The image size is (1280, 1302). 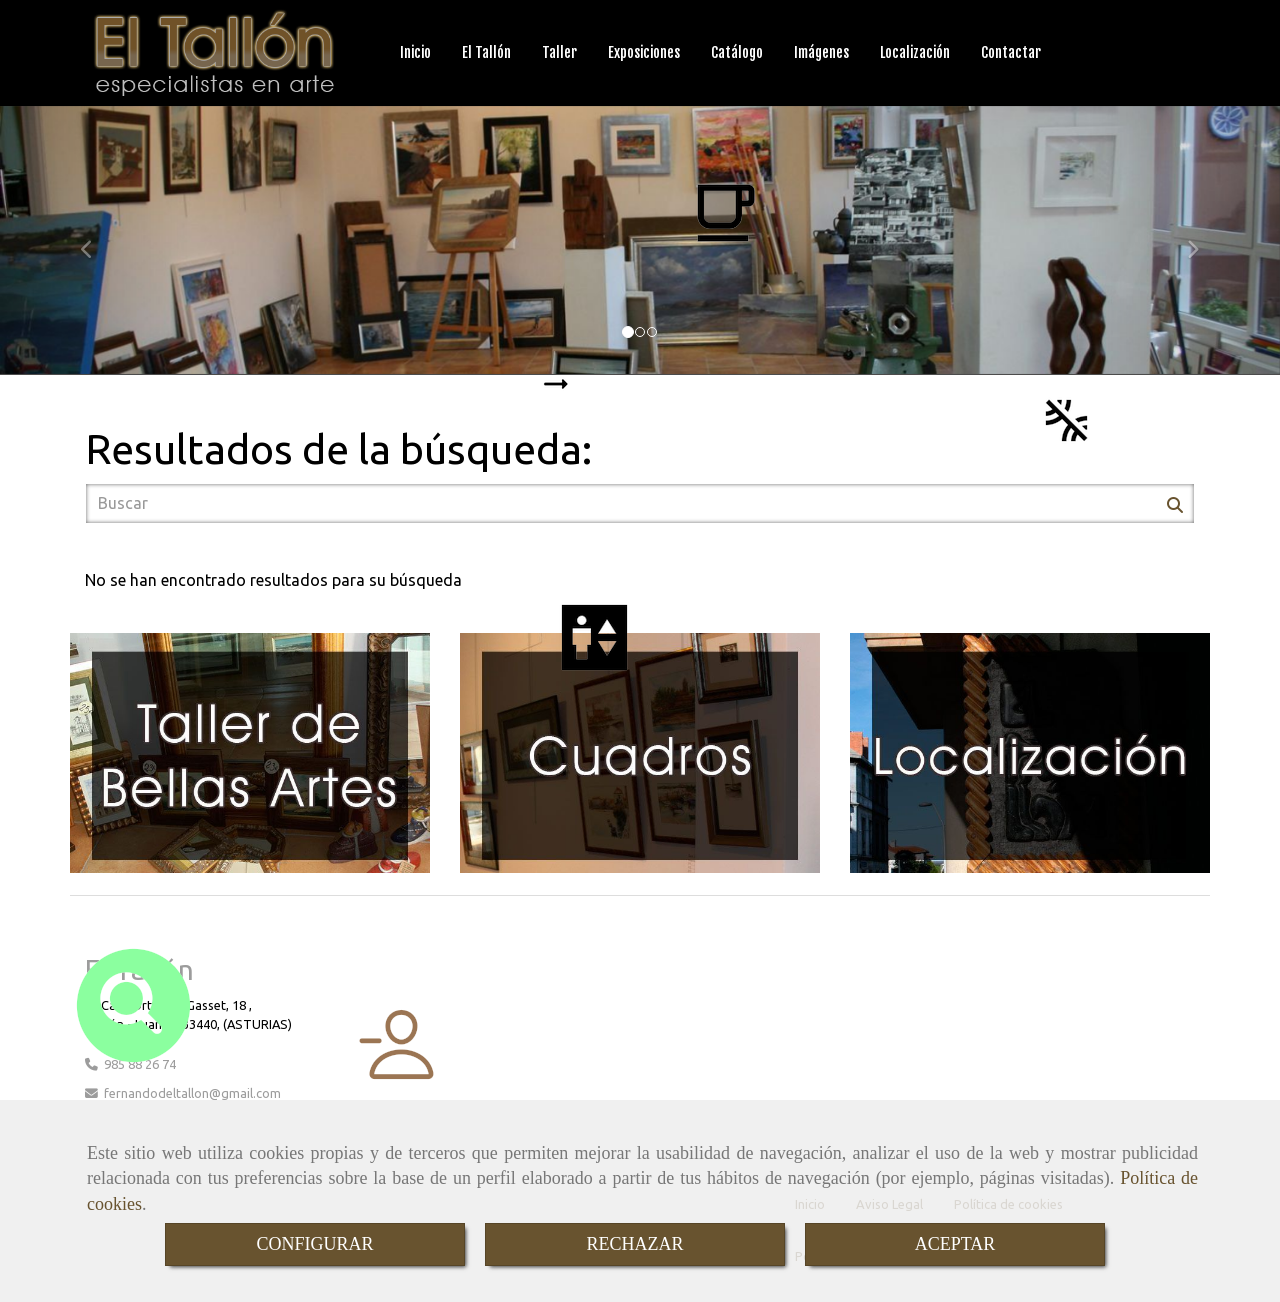 I want to click on access café or coffee shop locations, so click(x=723, y=213).